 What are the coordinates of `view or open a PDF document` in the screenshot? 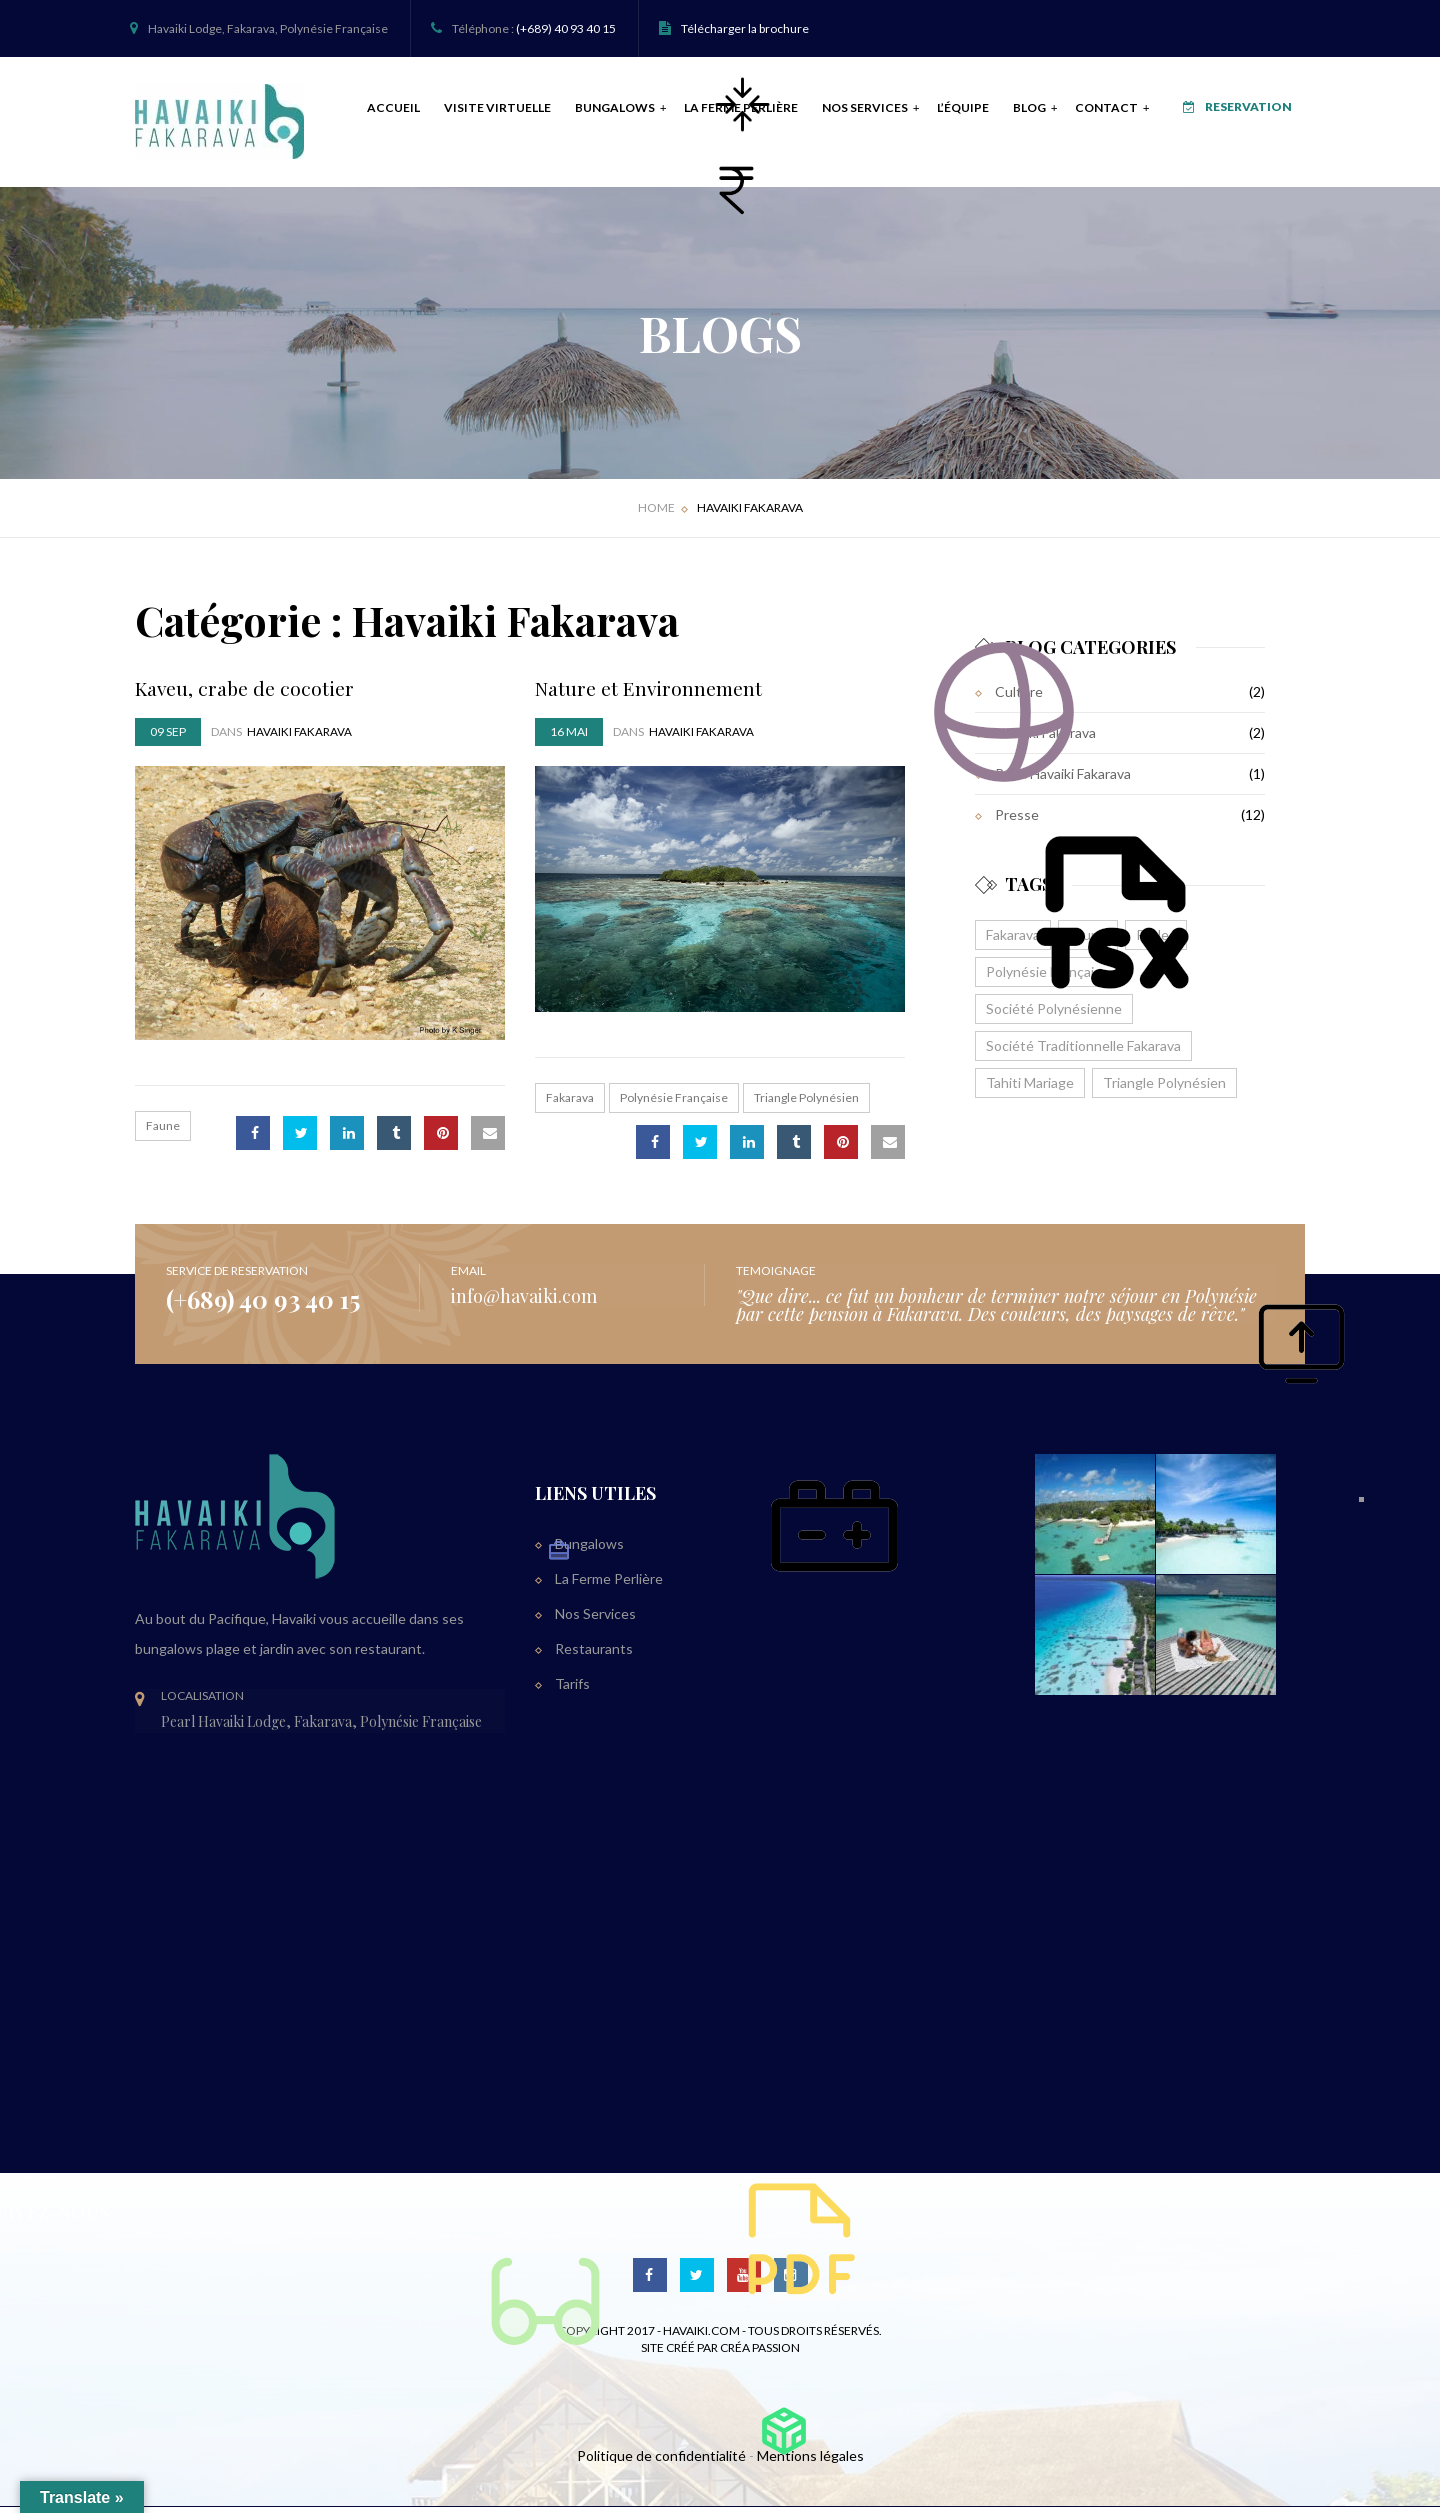 It's located at (799, 2243).